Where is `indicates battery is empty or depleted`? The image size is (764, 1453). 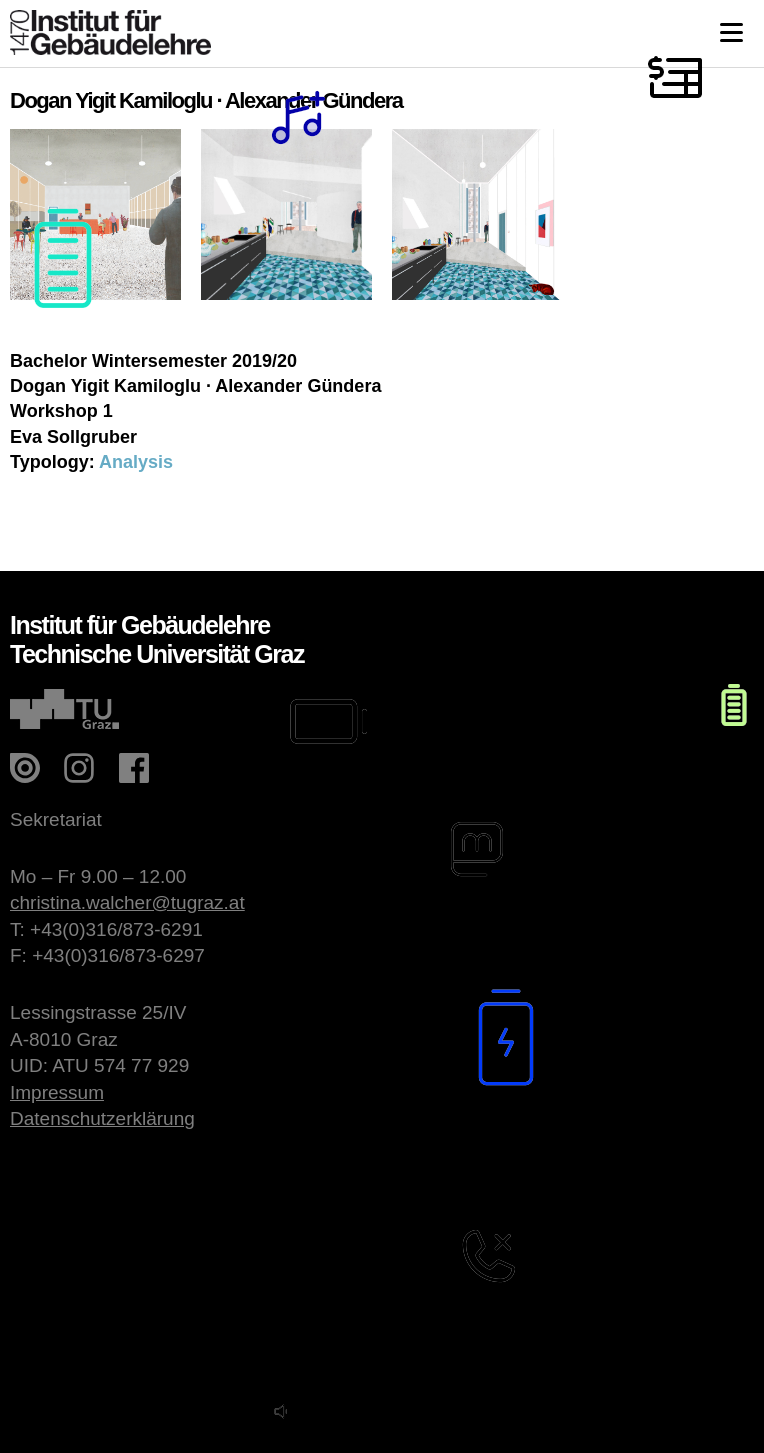
indicates battery is empty or depleted is located at coordinates (327, 721).